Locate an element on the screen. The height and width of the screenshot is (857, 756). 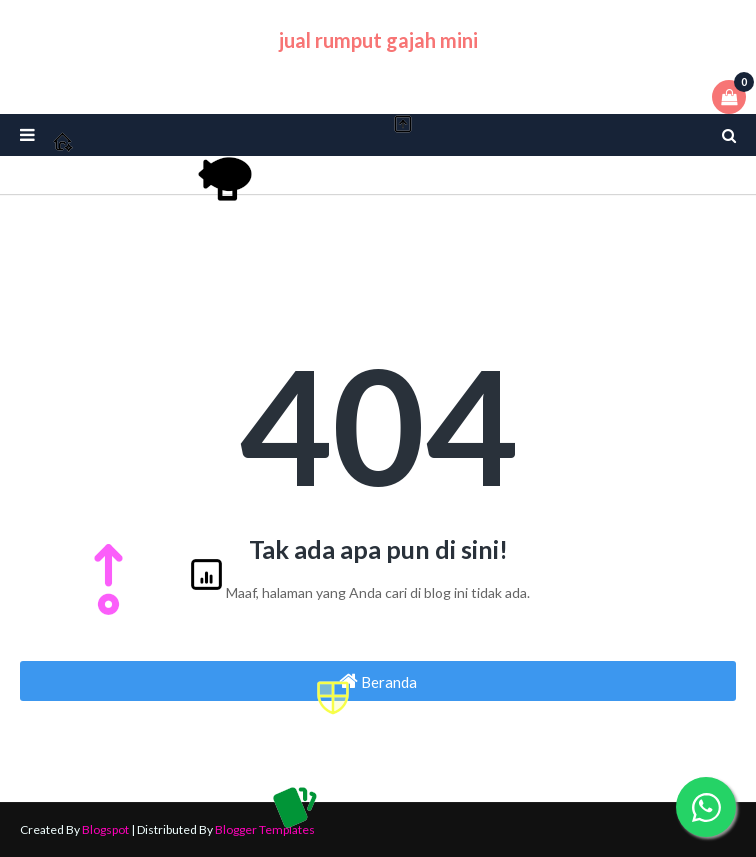
access smart home features is located at coordinates (62, 141).